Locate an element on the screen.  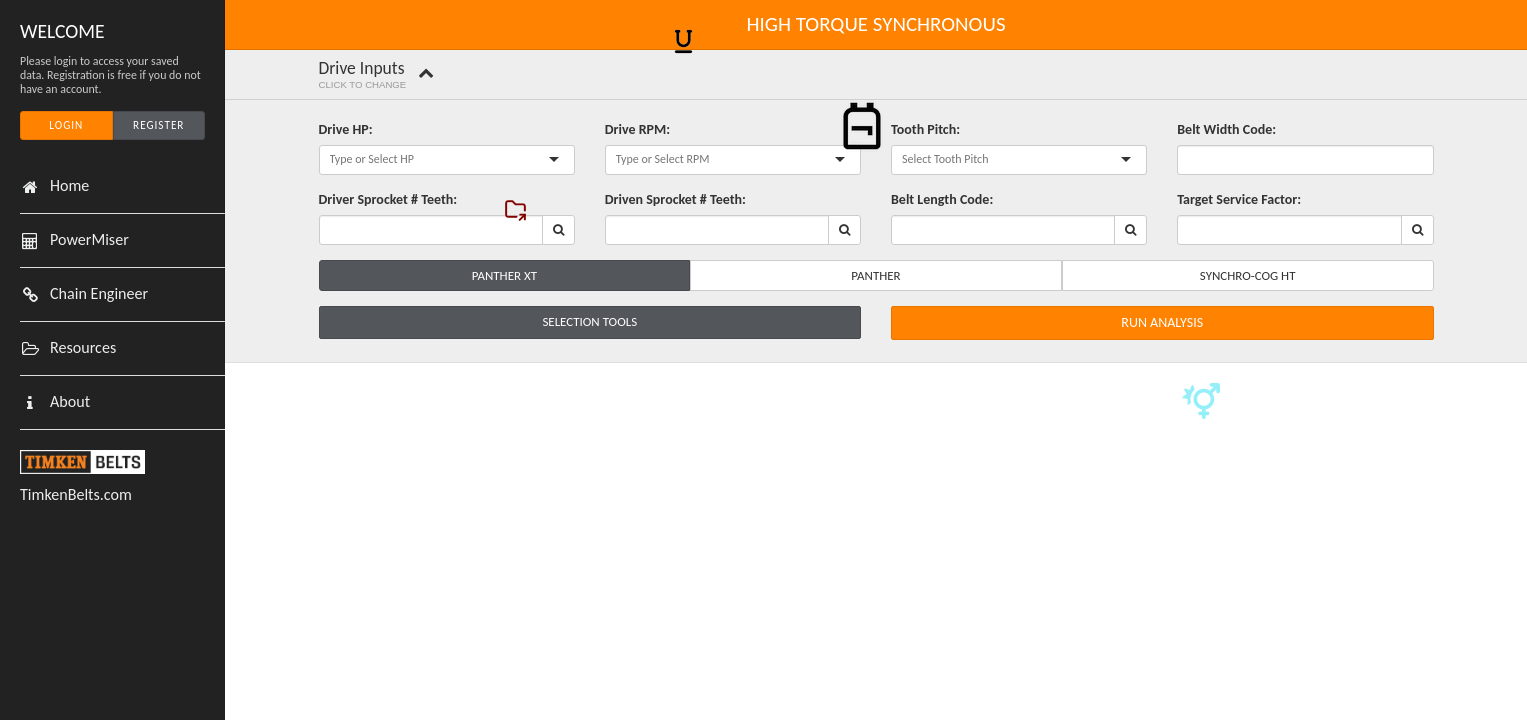
apply underline formatting to selected text is located at coordinates (683, 41).